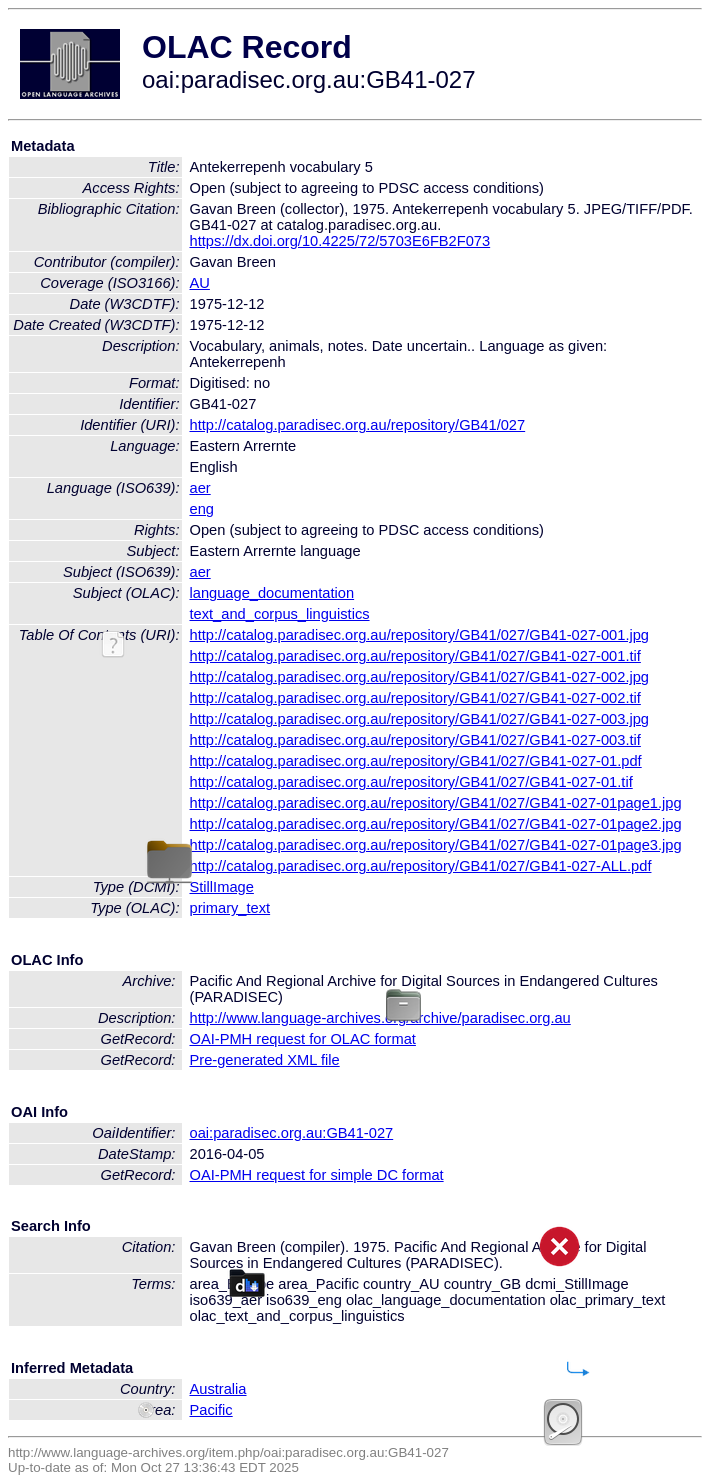 The width and height of the screenshot is (710, 1483). Describe the element at coordinates (169, 861) in the screenshot. I see `access a remote or network folder` at that location.